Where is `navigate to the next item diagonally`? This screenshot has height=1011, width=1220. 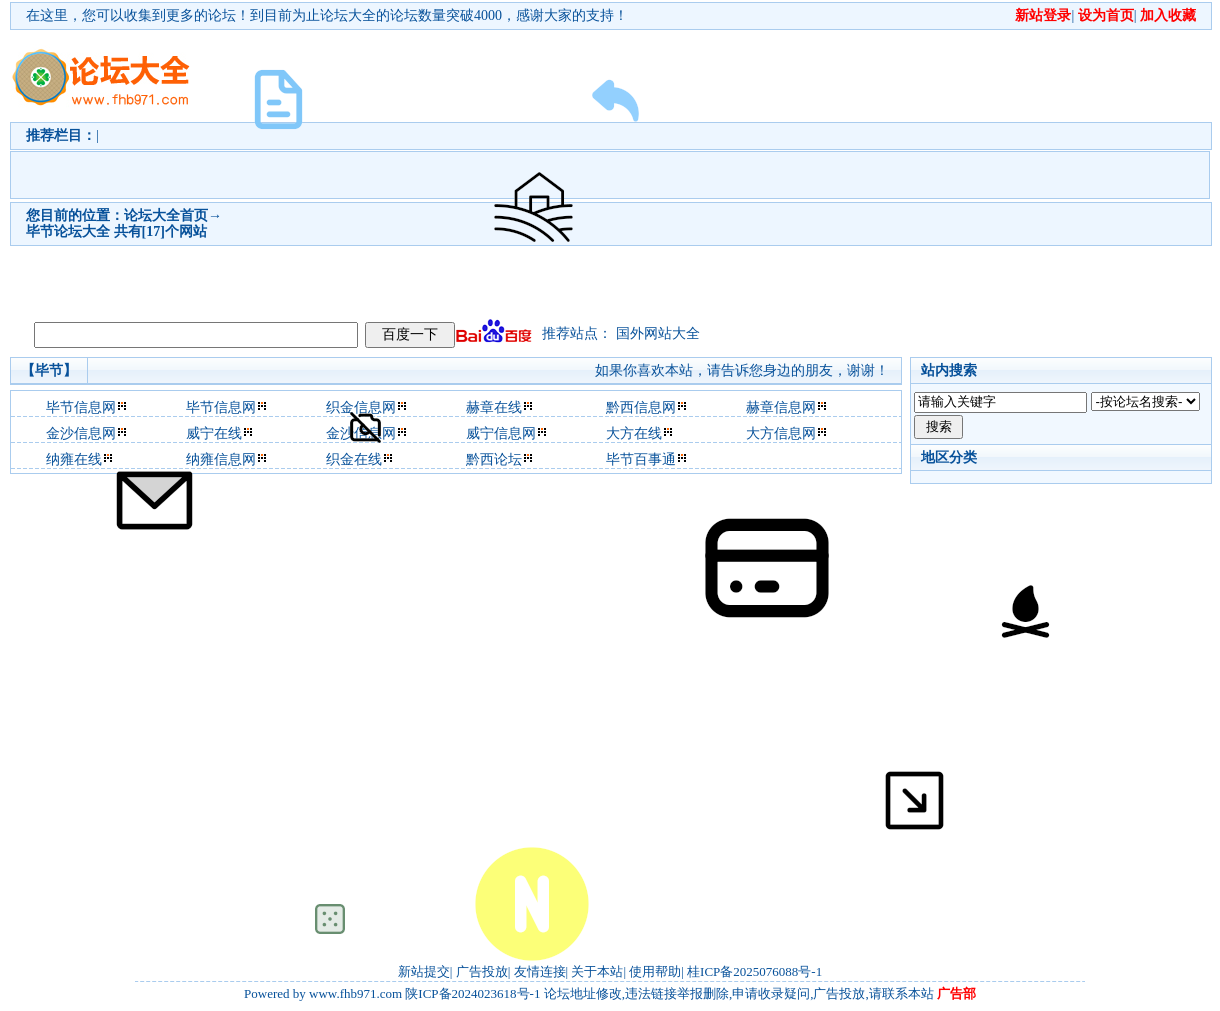 navigate to the next item diagonally is located at coordinates (914, 800).